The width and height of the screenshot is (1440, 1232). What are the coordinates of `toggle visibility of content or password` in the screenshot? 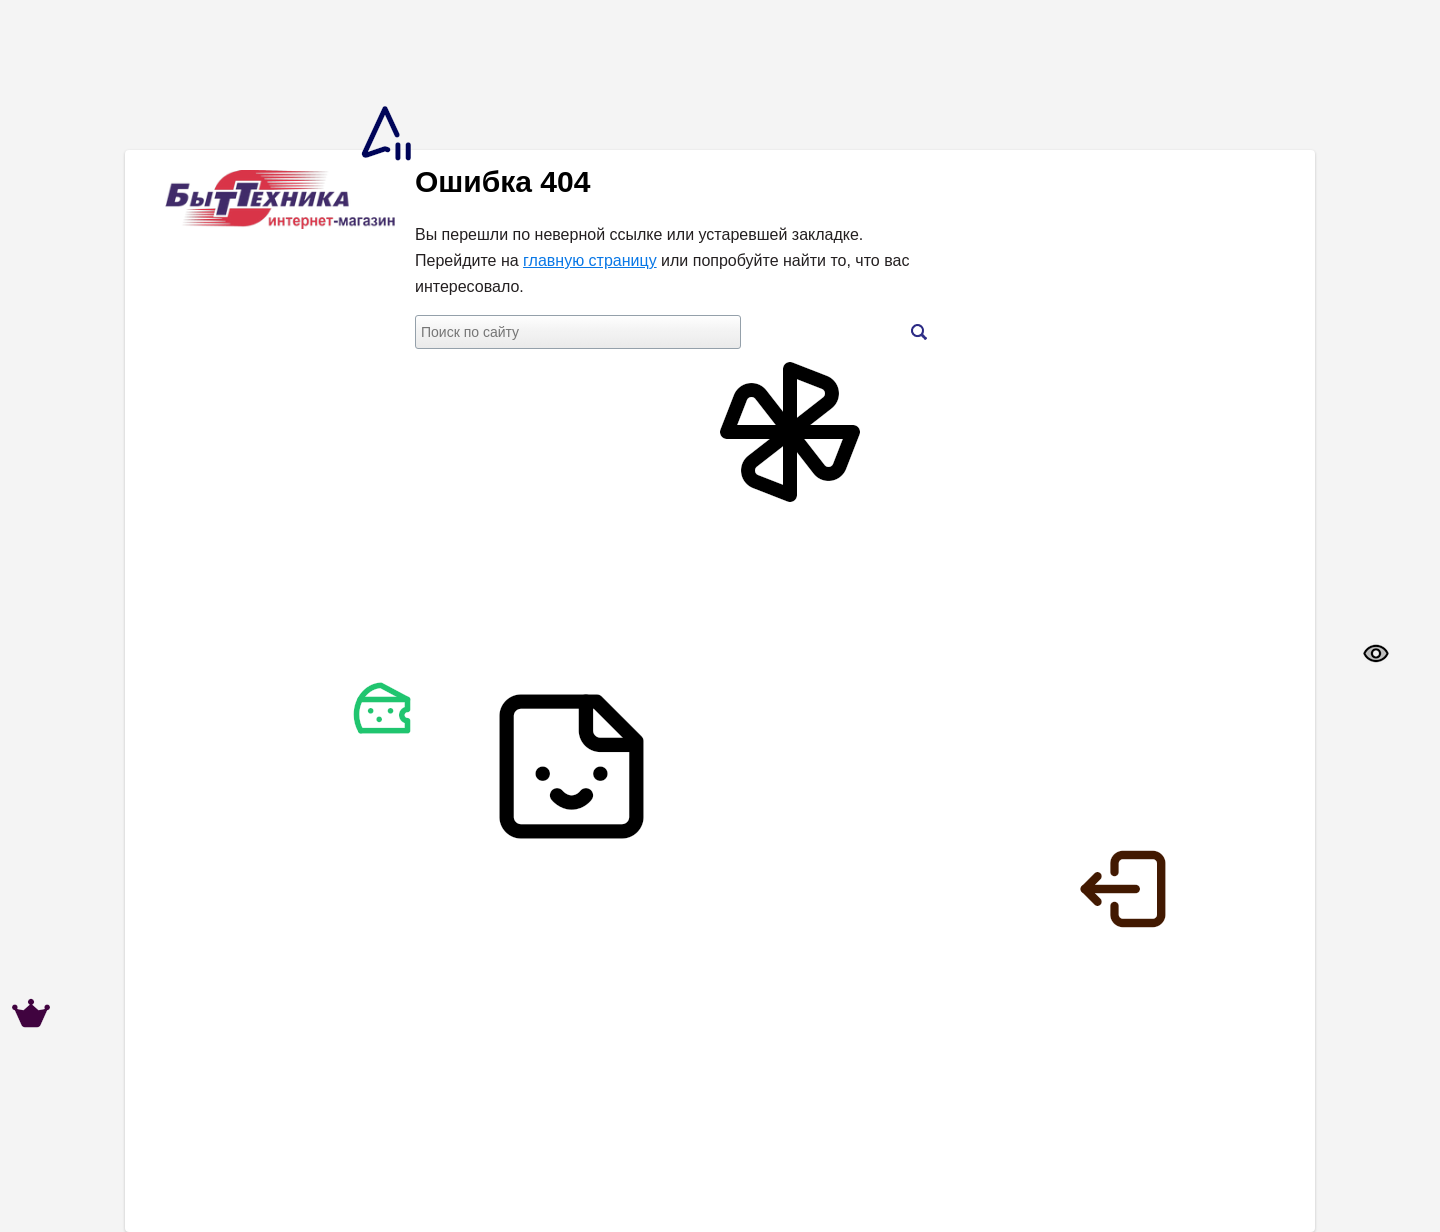 It's located at (1376, 654).